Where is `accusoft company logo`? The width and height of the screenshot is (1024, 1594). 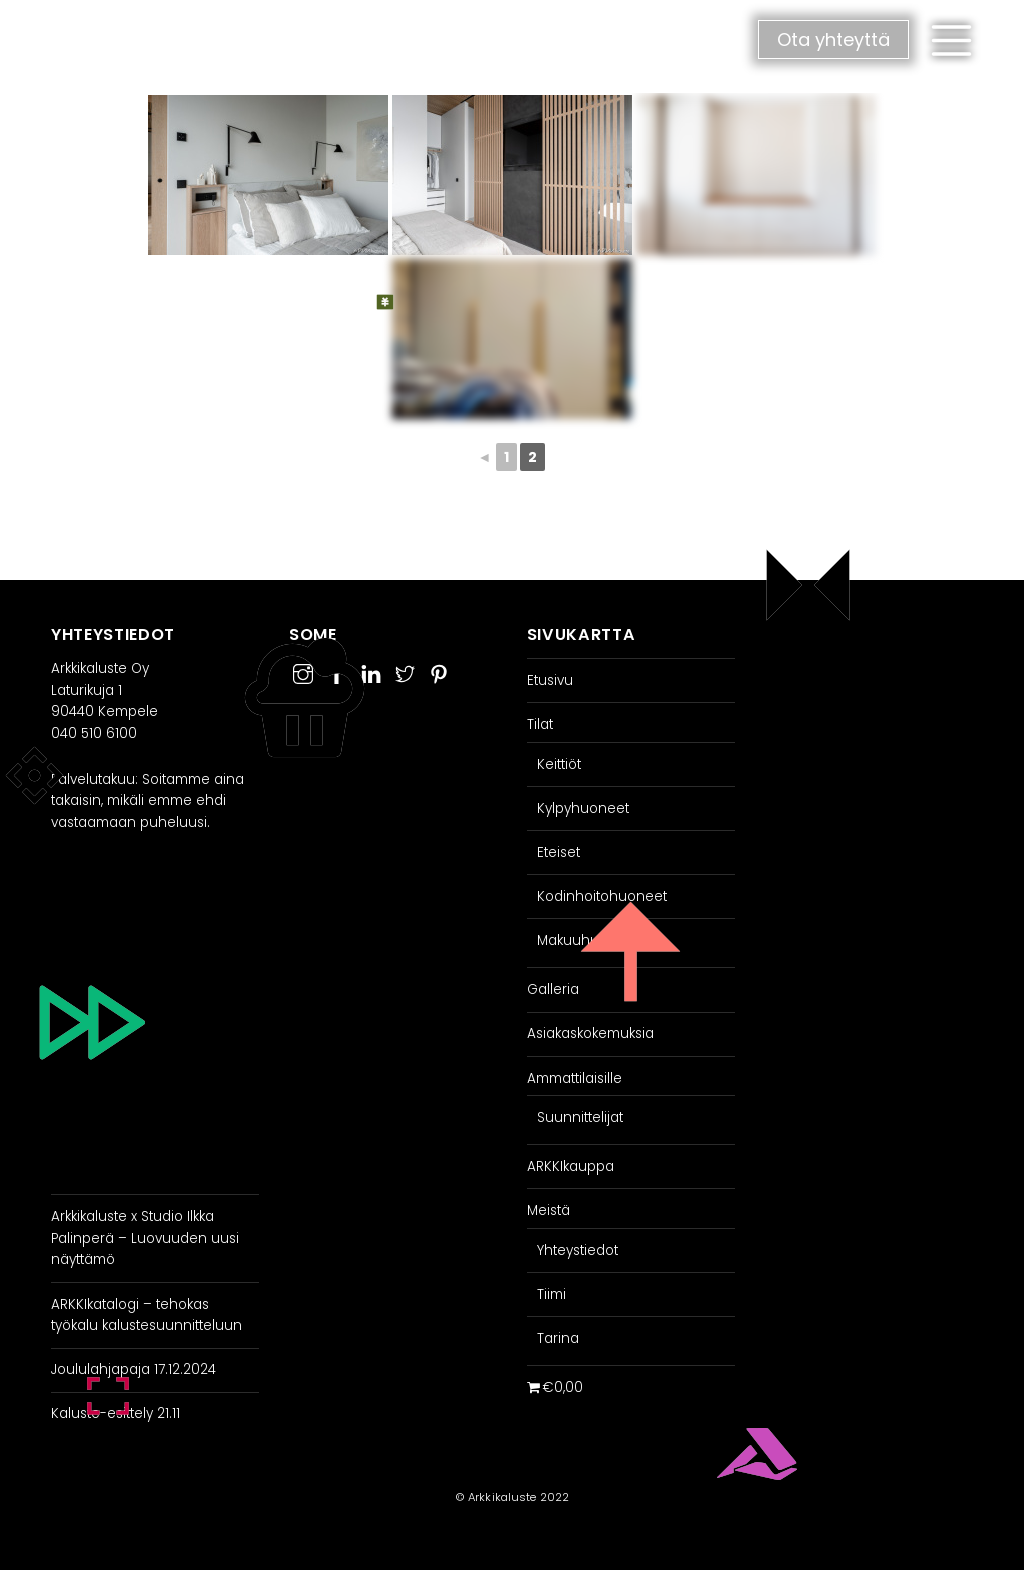
accusoft company logo is located at coordinates (757, 1454).